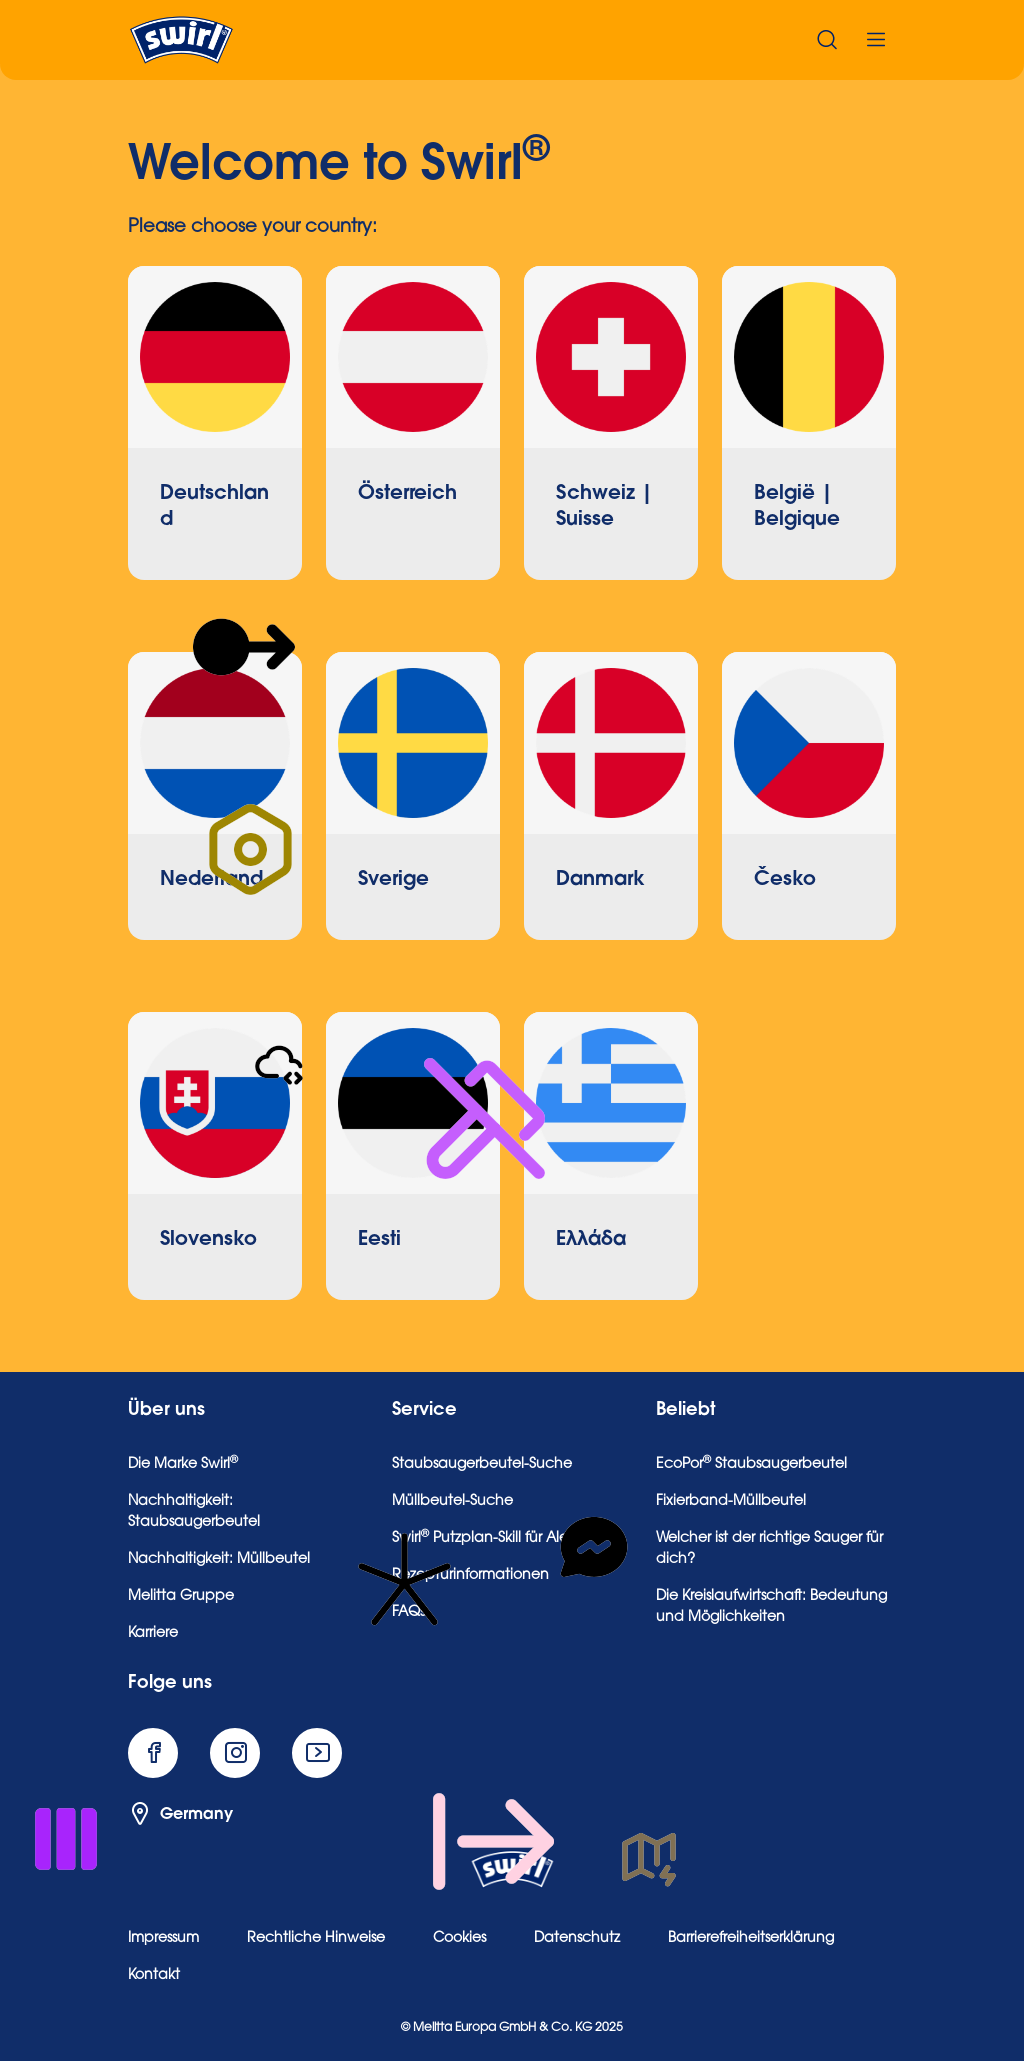 The image size is (1024, 2061). Describe the element at coordinates (279, 1063) in the screenshot. I see `access cloud-based code or development tools` at that location.